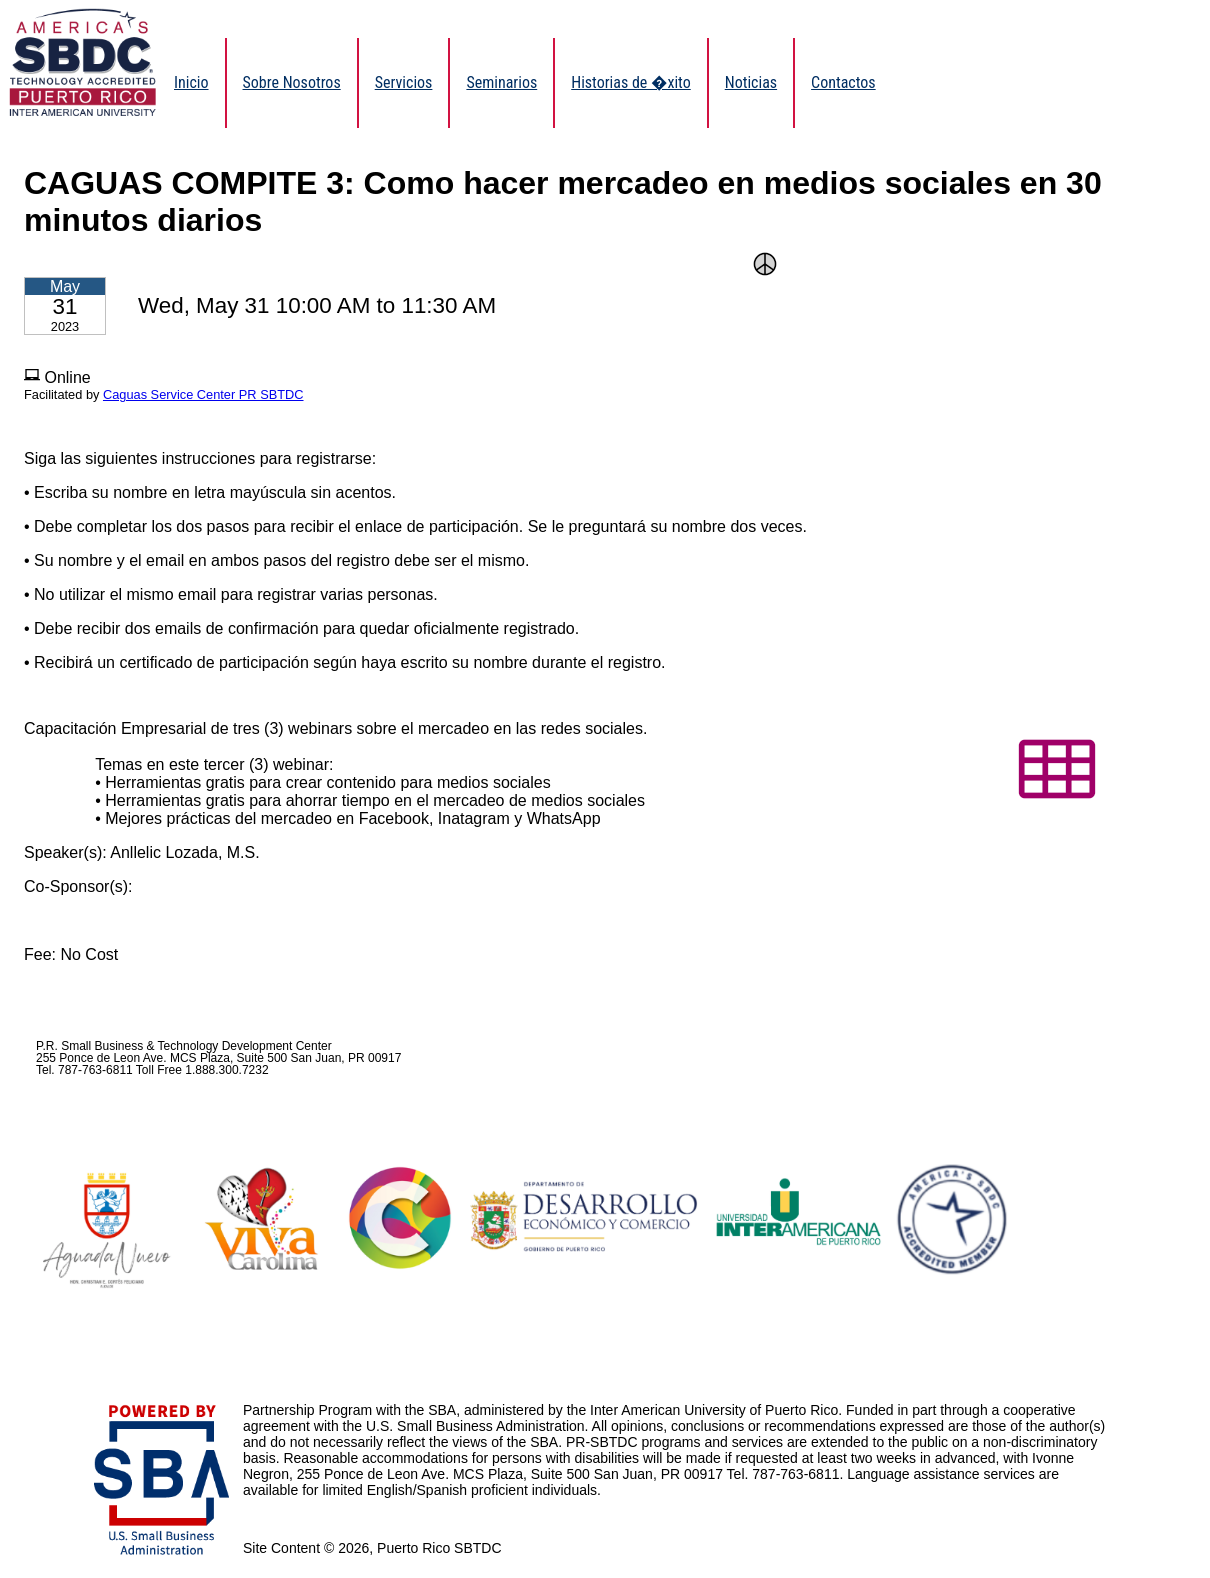  I want to click on indicates peaceful or non-violent content, so click(765, 264).